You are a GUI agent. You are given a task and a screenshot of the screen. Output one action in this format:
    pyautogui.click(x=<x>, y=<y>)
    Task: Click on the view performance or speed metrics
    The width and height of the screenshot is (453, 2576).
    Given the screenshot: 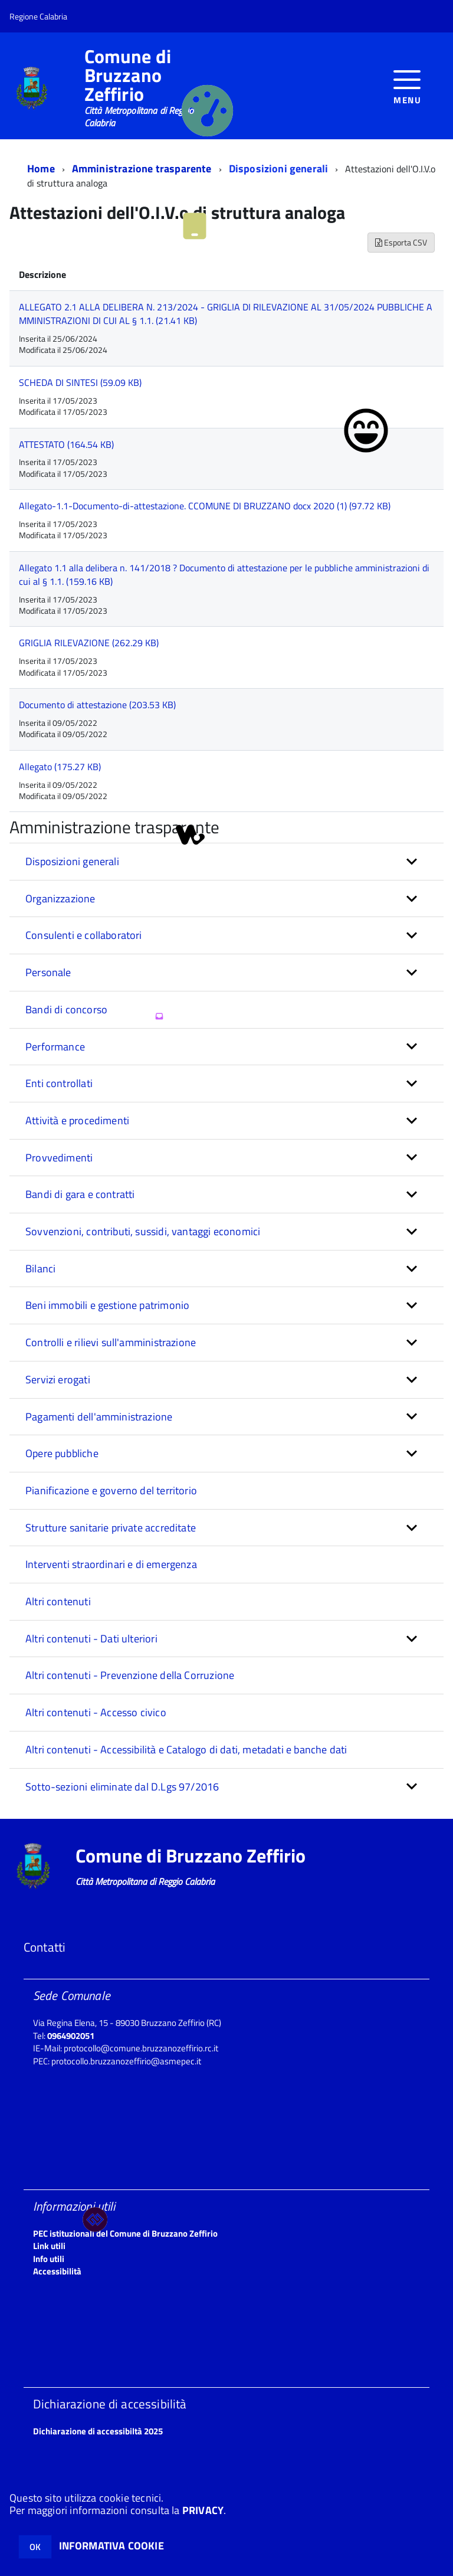 What is the action you would take?
    pyautogui.click(x=207, y=110)
    